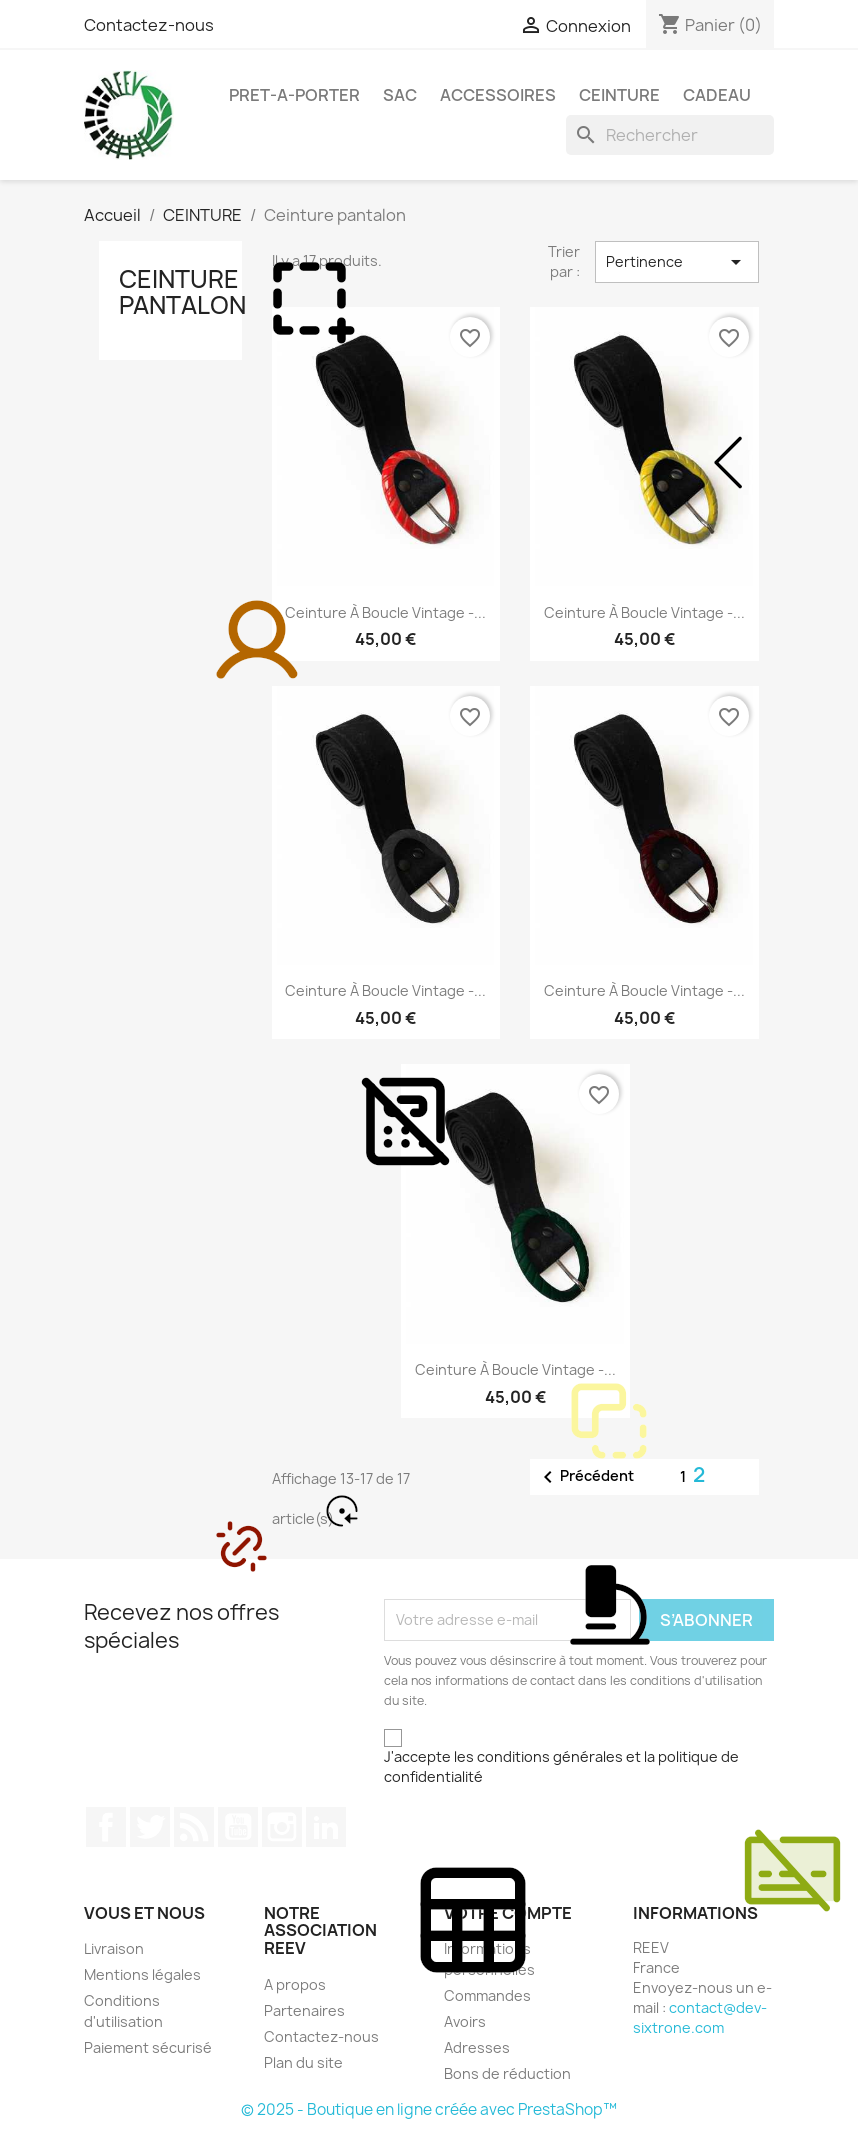 This screenshot has width=858, height=2136. Describe the element at coordinates (405, 1121) in the screenshot. I see `calculator function disabled` at that location.